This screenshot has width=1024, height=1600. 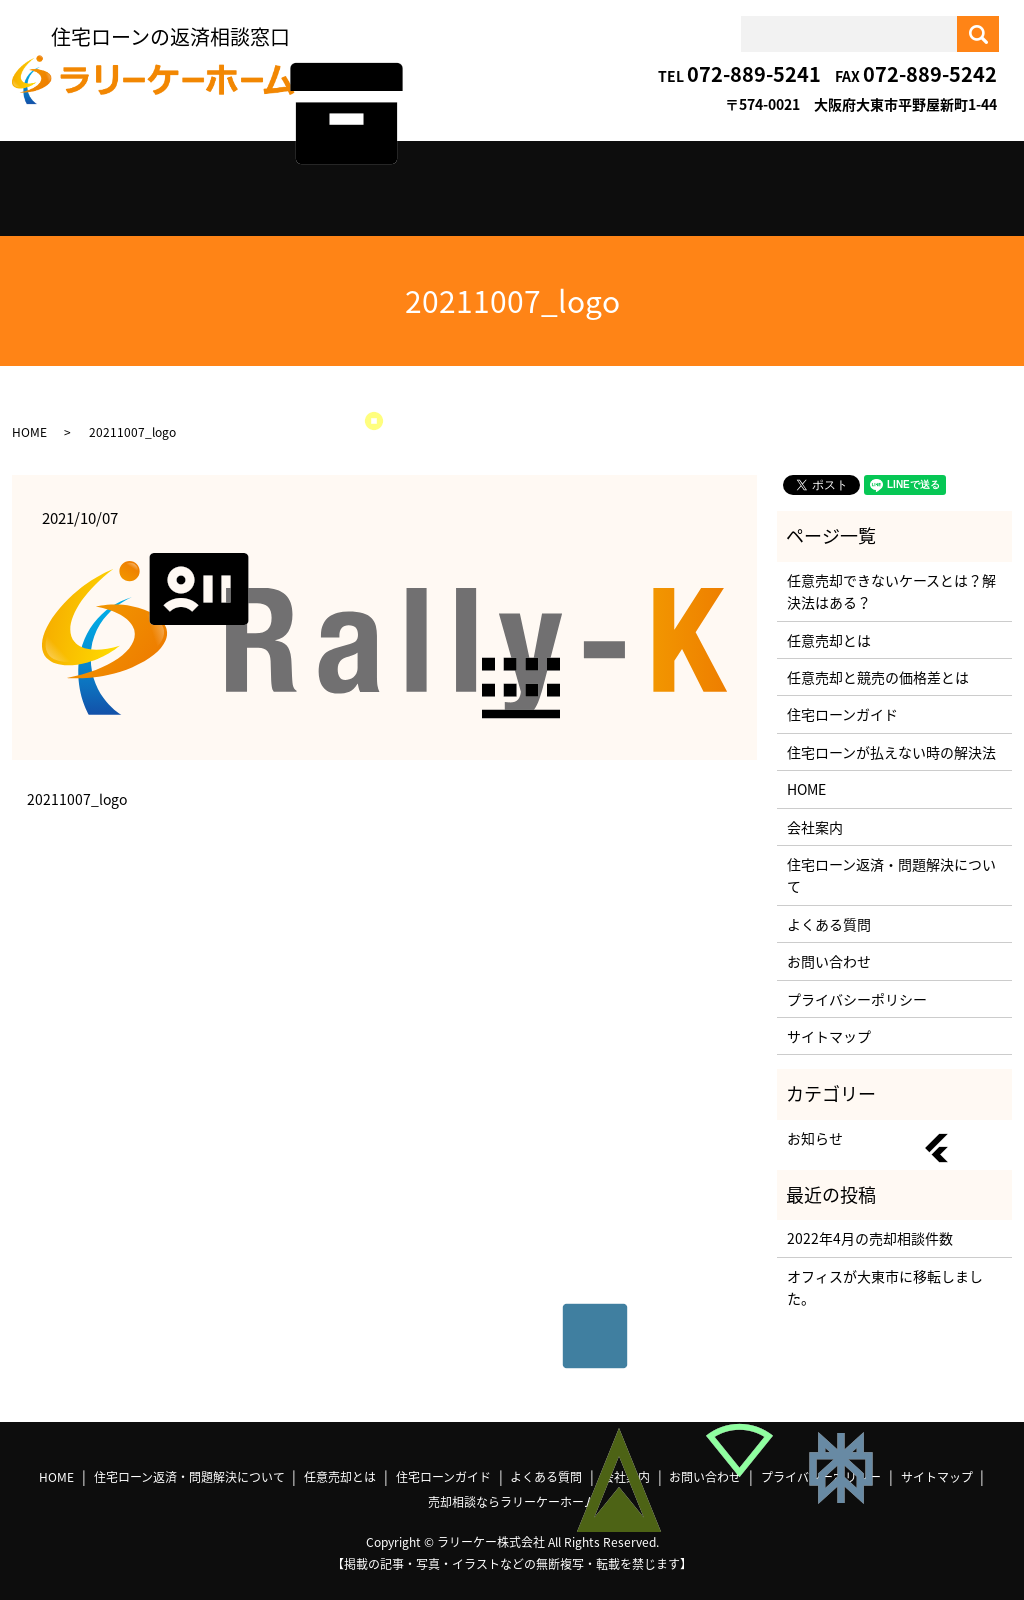 I want to click on an unchecked or empty checkbox state, so click(x=595, y=1336).